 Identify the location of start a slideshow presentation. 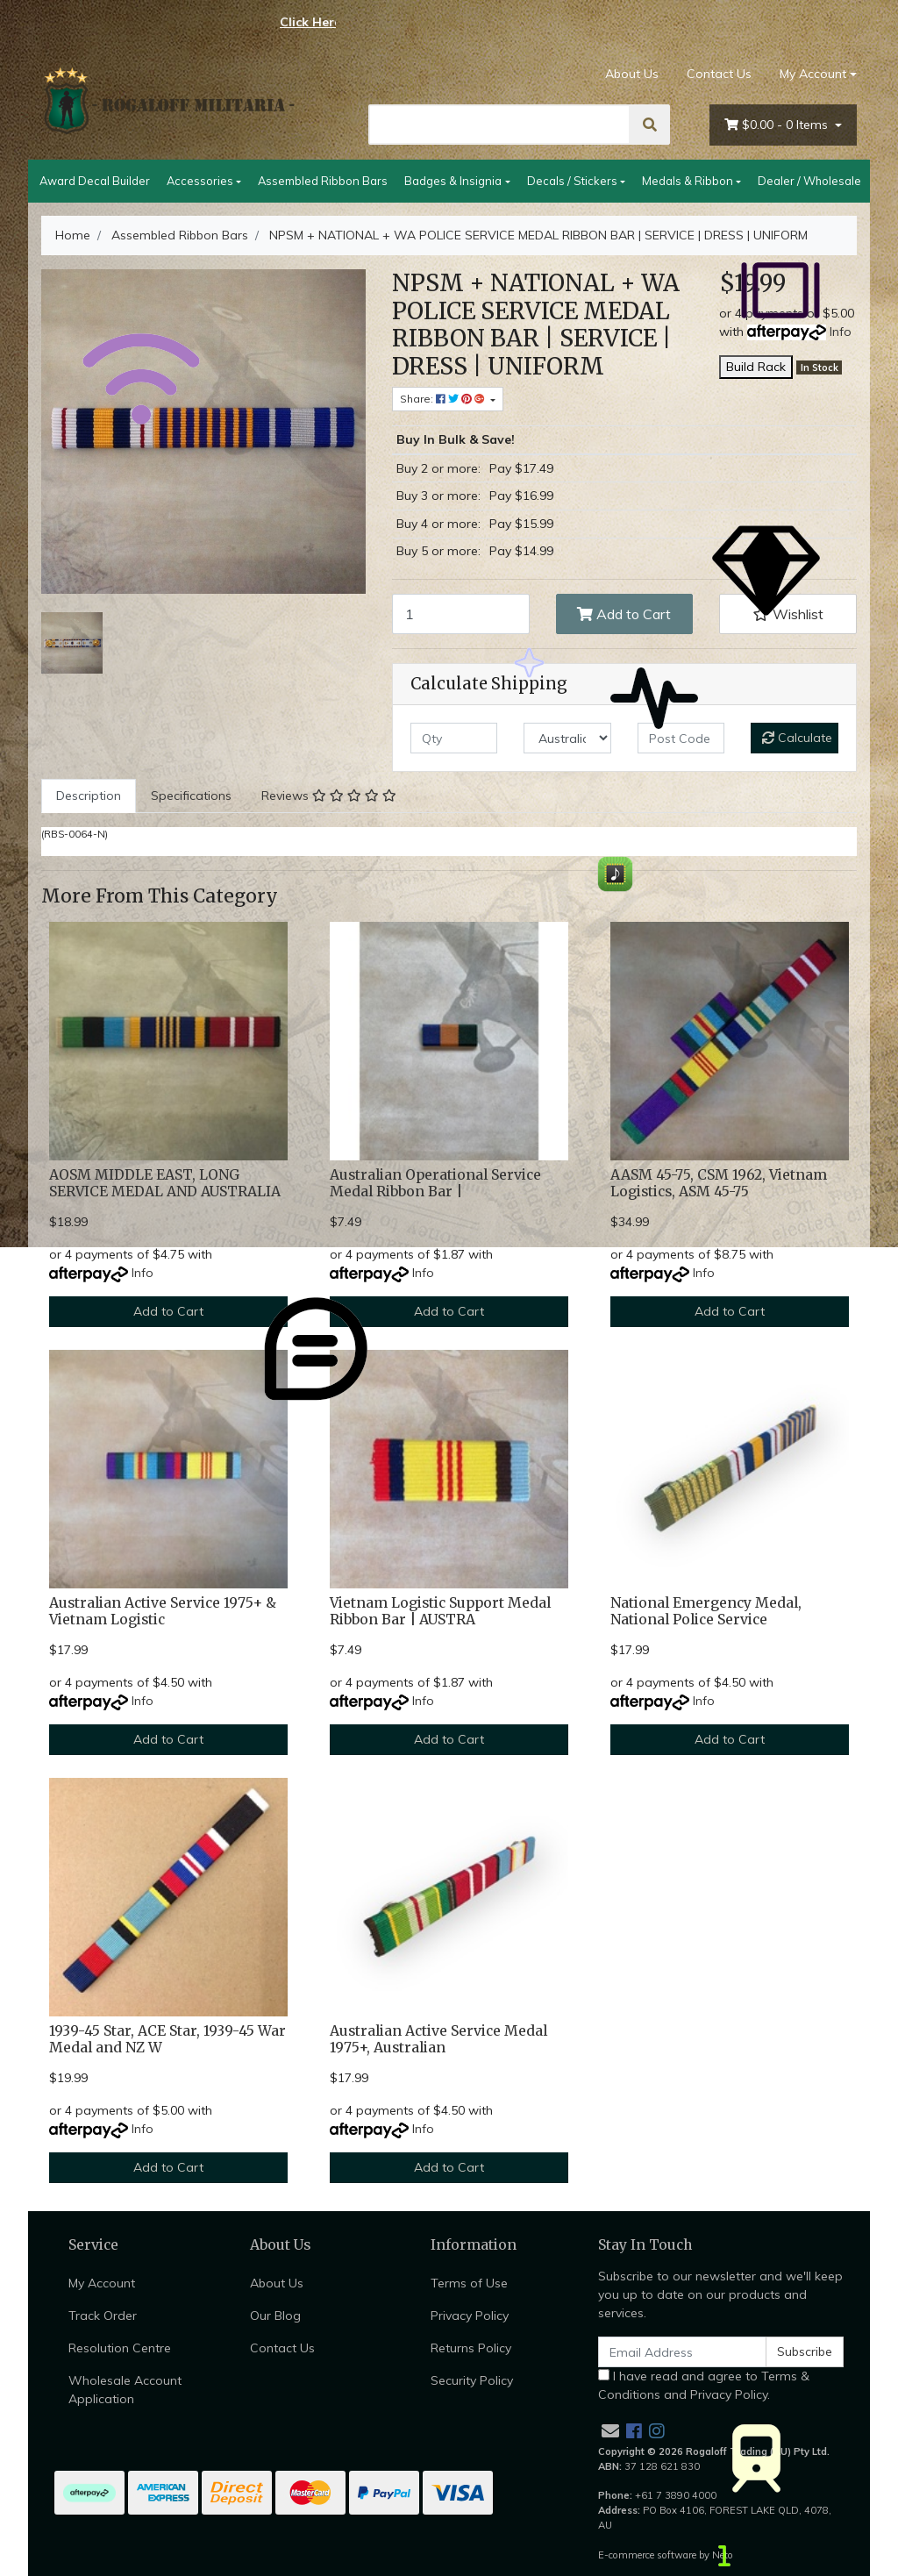
(780, 290).